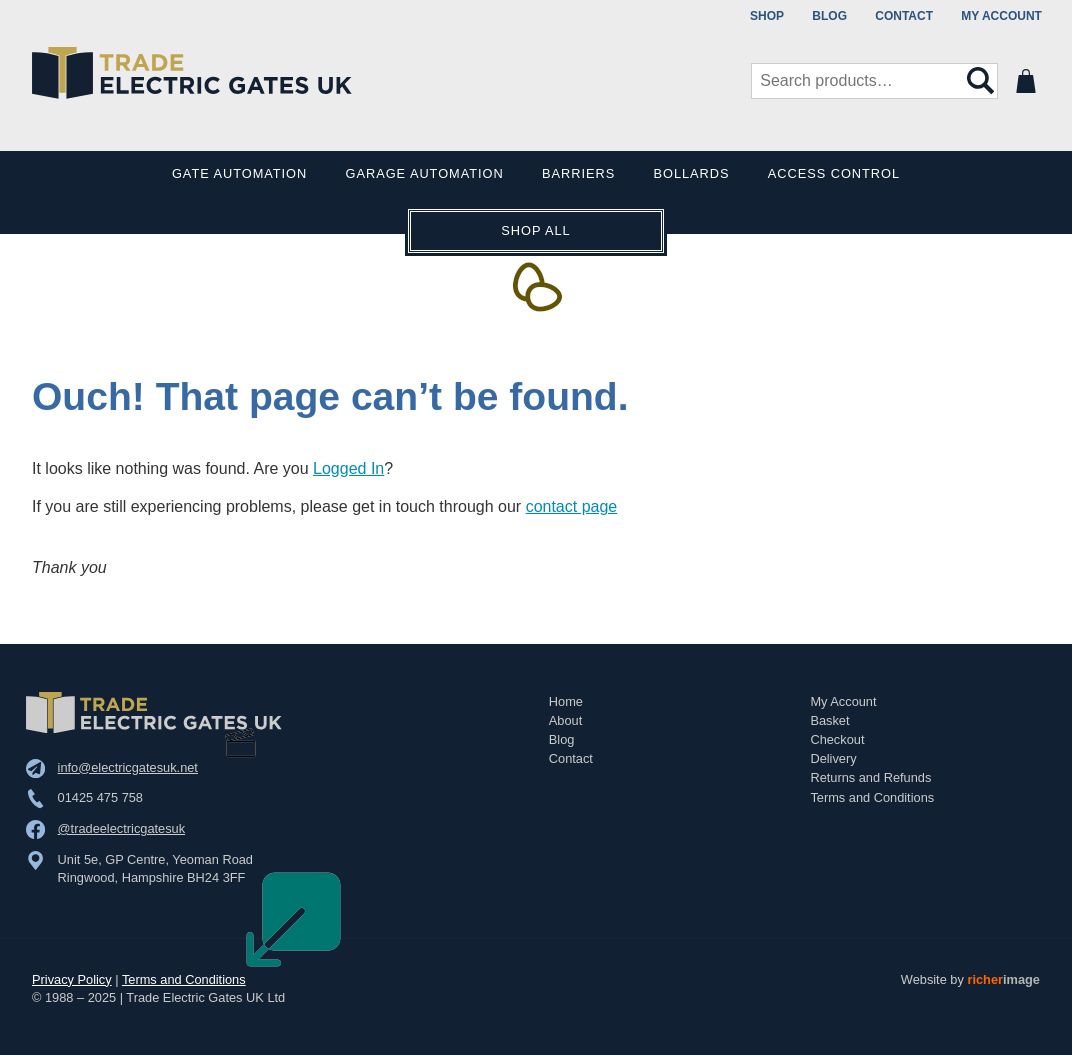 The height and width of the screenshot is (1055, 1072). I want to click on access video or movie content, so click(241, 744).